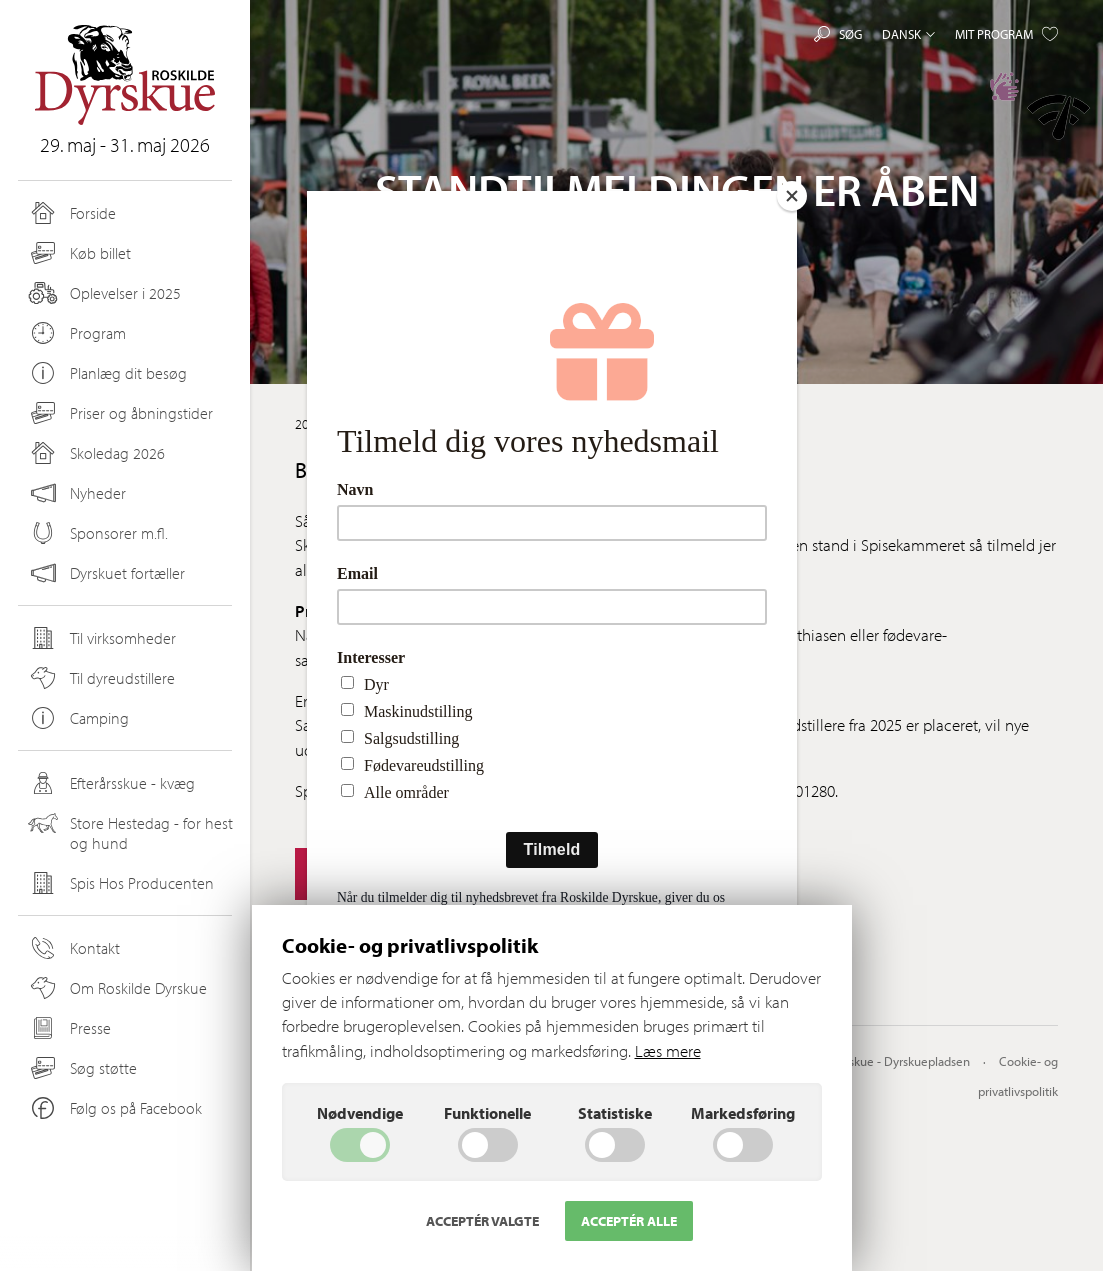  Describe the element at coordinates (1004, 86) in the screenshot. I see `wash hands reminder or hygiene indicator` at that location.